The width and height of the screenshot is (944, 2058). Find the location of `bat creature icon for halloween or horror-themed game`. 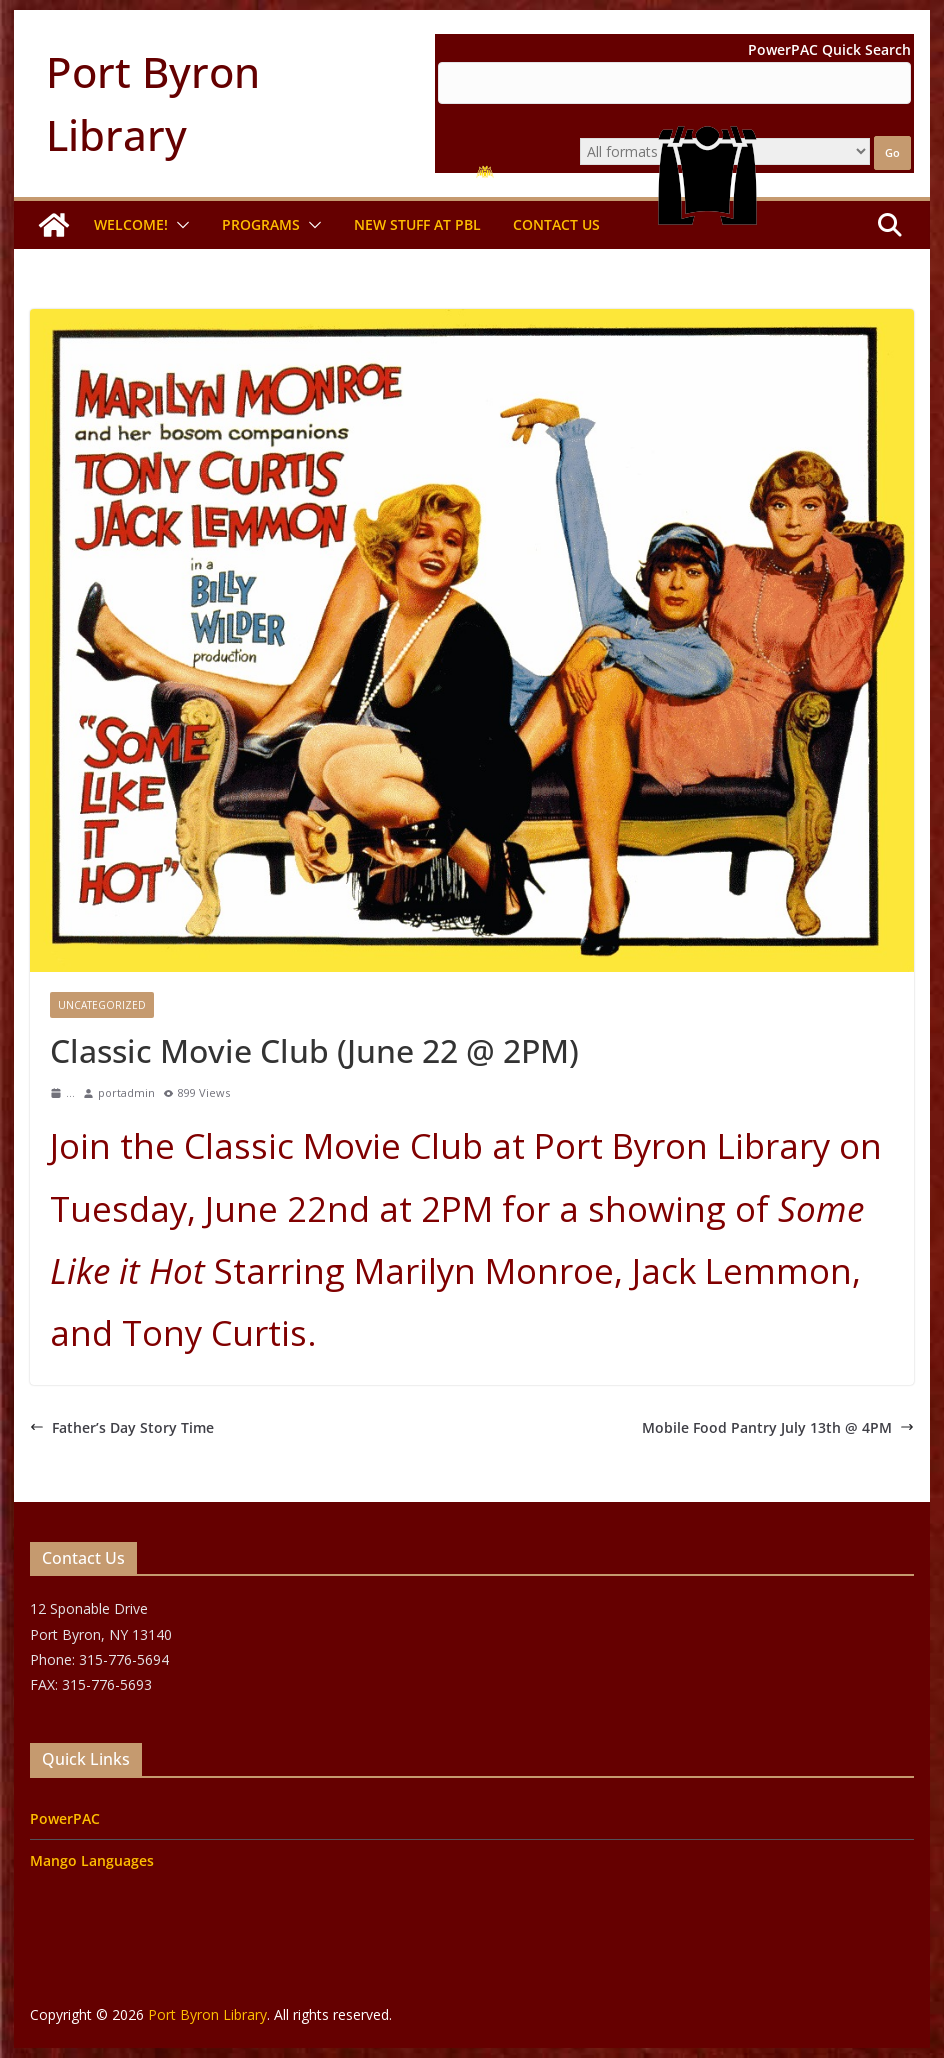

bat creature icon for halloween or horror-themed game is located at coordinates (485, 172).